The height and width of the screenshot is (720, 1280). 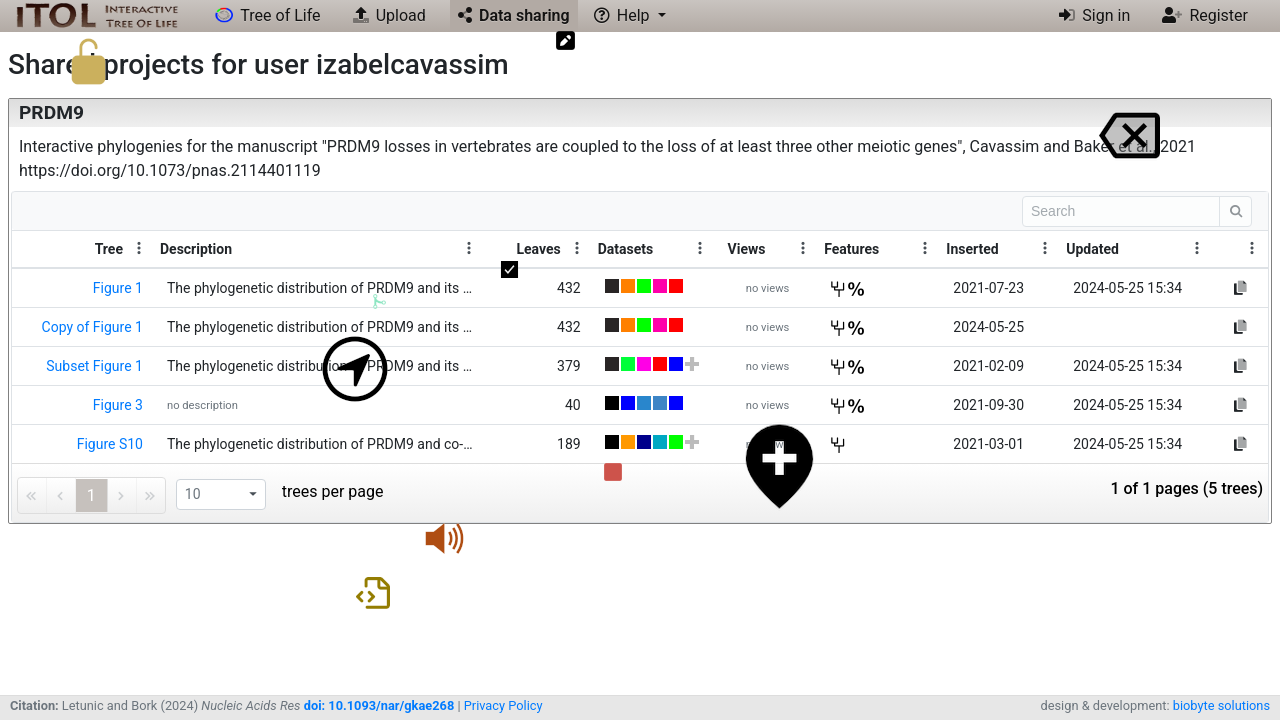 What do you see at coordinates (509, 269) in the screenshot?
I see `indicates a selected or completed item` at bounding box center [509, 269].